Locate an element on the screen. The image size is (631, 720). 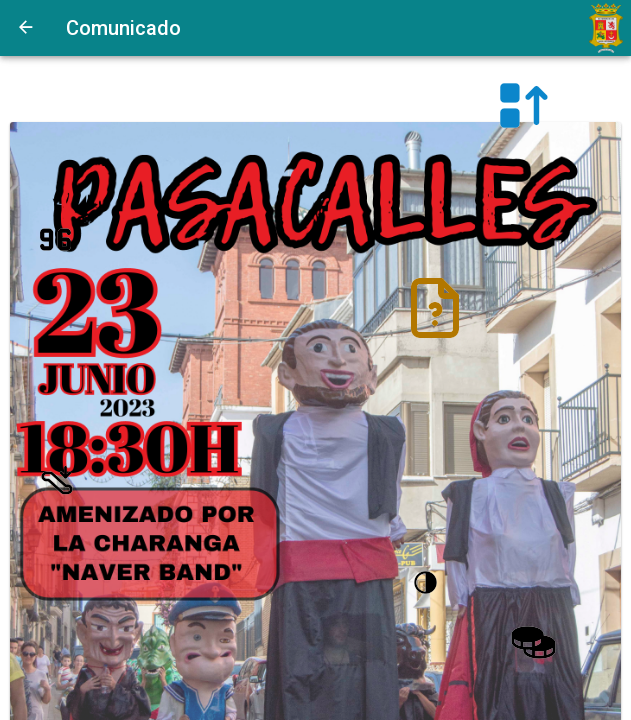
indicates escalator going down is located at coordinates (57, 480).